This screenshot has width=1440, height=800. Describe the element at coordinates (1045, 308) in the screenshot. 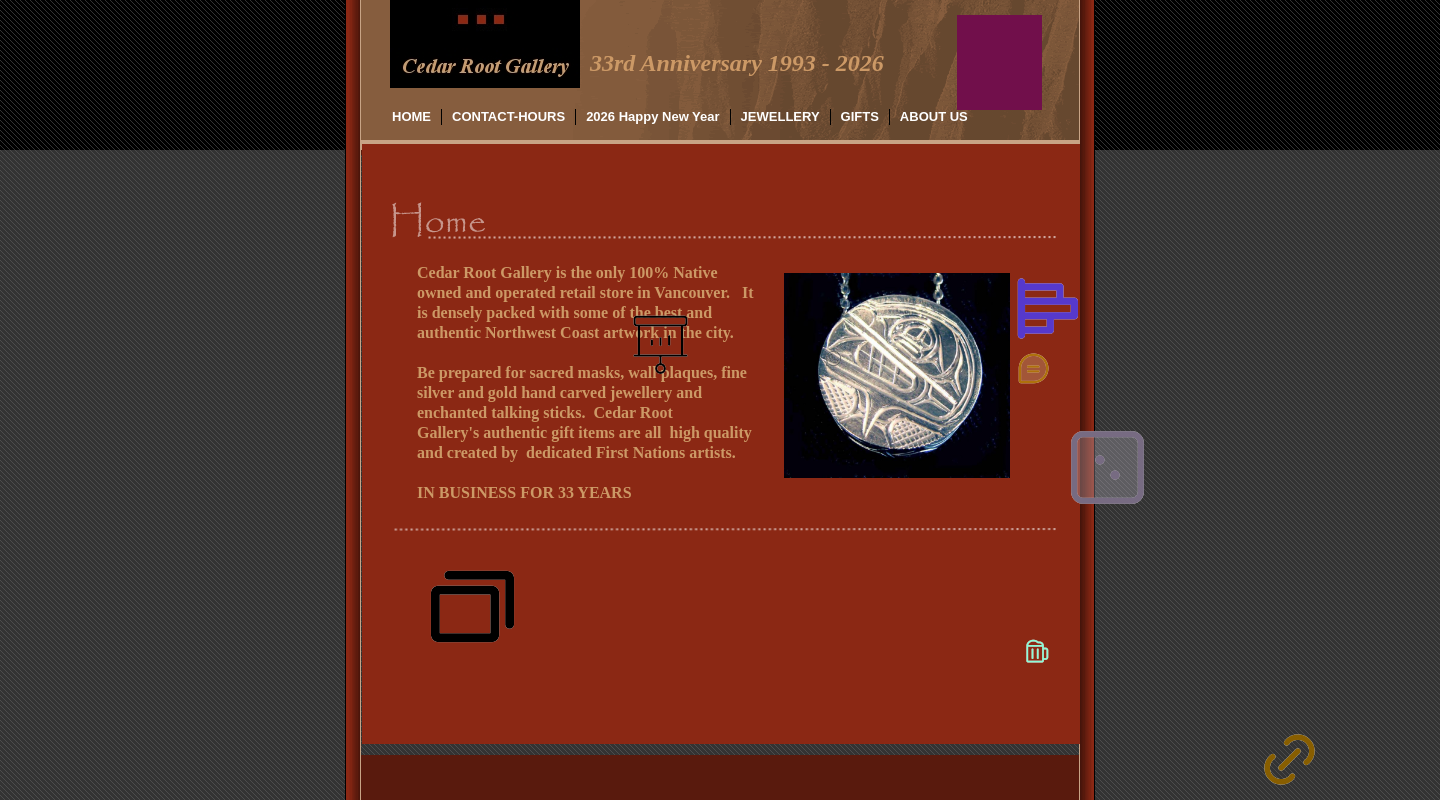

I see `view horizontal bar chart data` at that location.